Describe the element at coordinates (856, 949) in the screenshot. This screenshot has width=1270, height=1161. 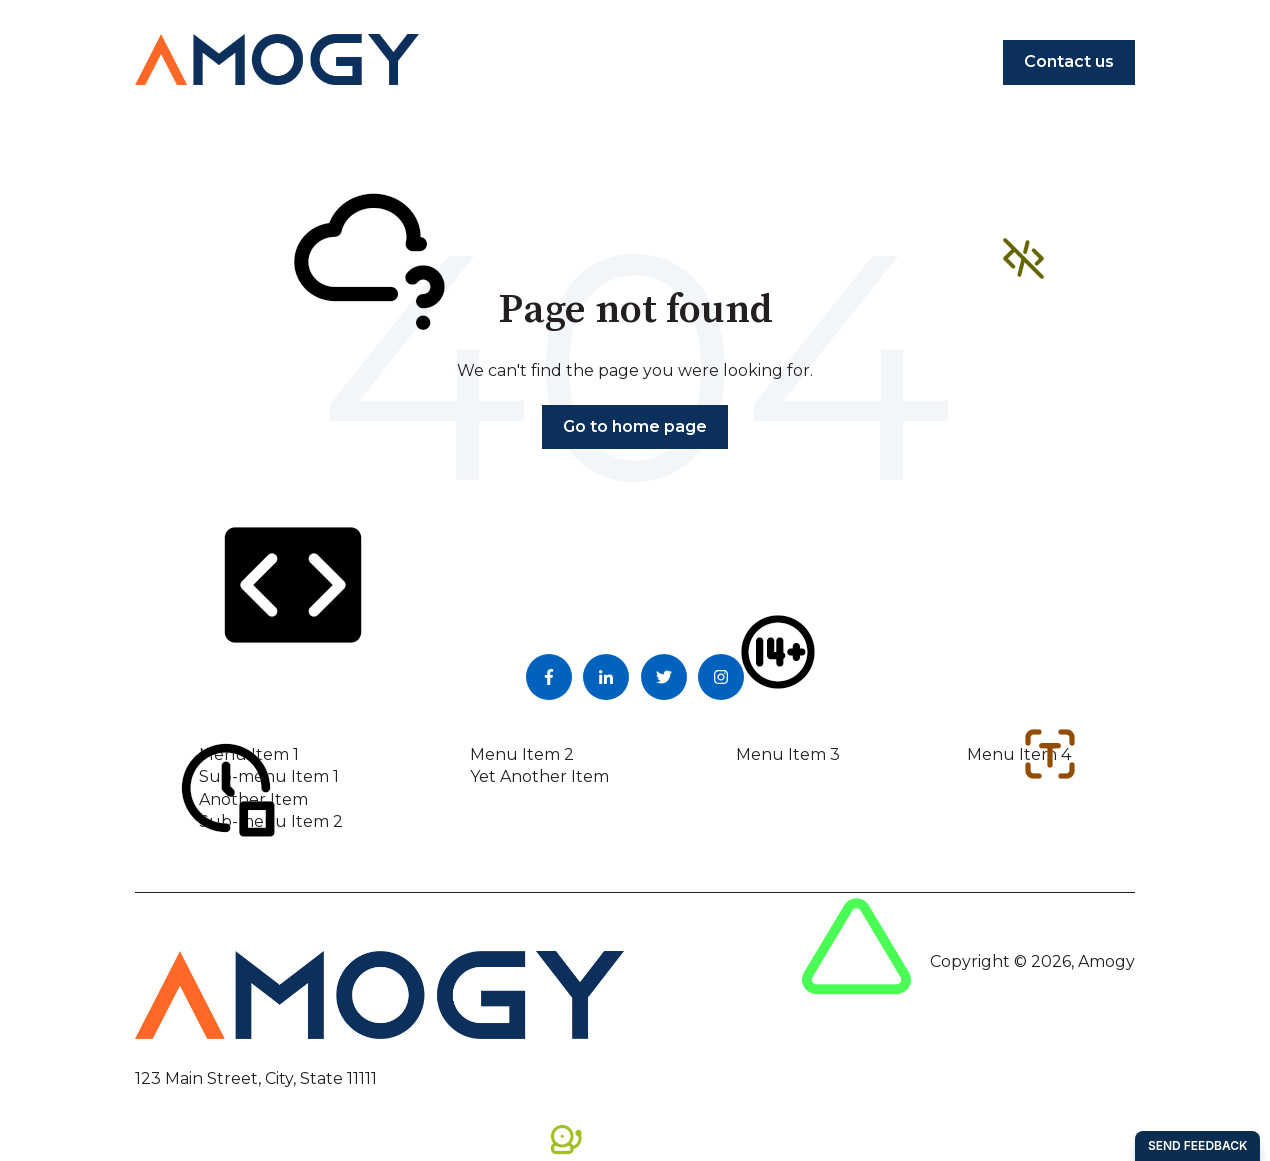
I see `warning or alert indicator` at that location.